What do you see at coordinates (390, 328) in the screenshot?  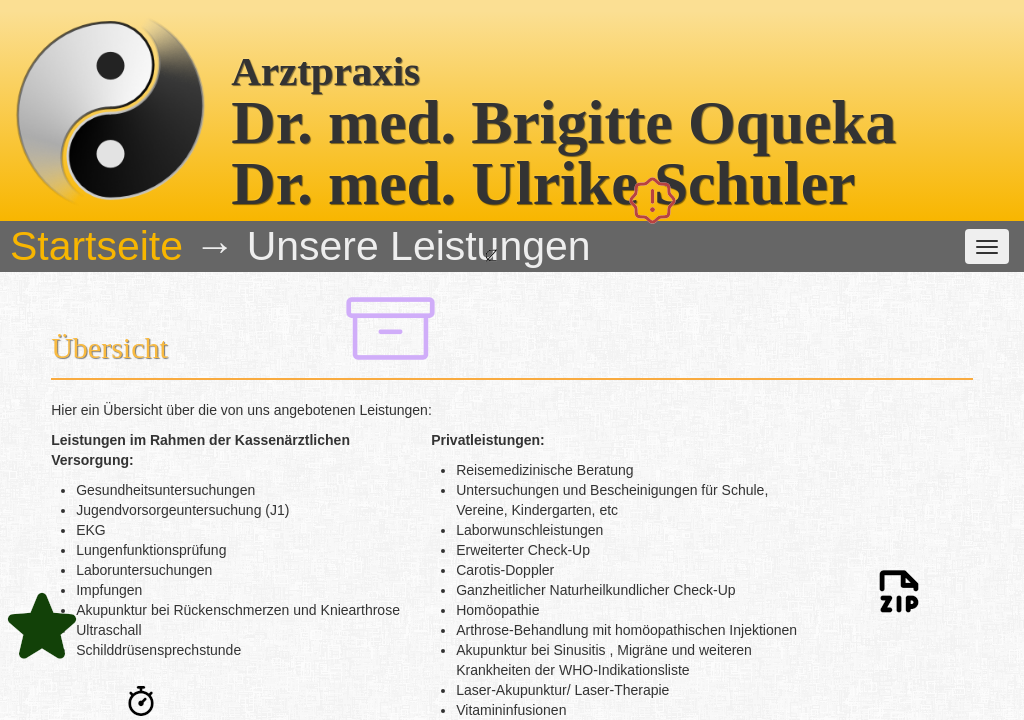 I see `archive selected items` at bounding box center [390, 328].